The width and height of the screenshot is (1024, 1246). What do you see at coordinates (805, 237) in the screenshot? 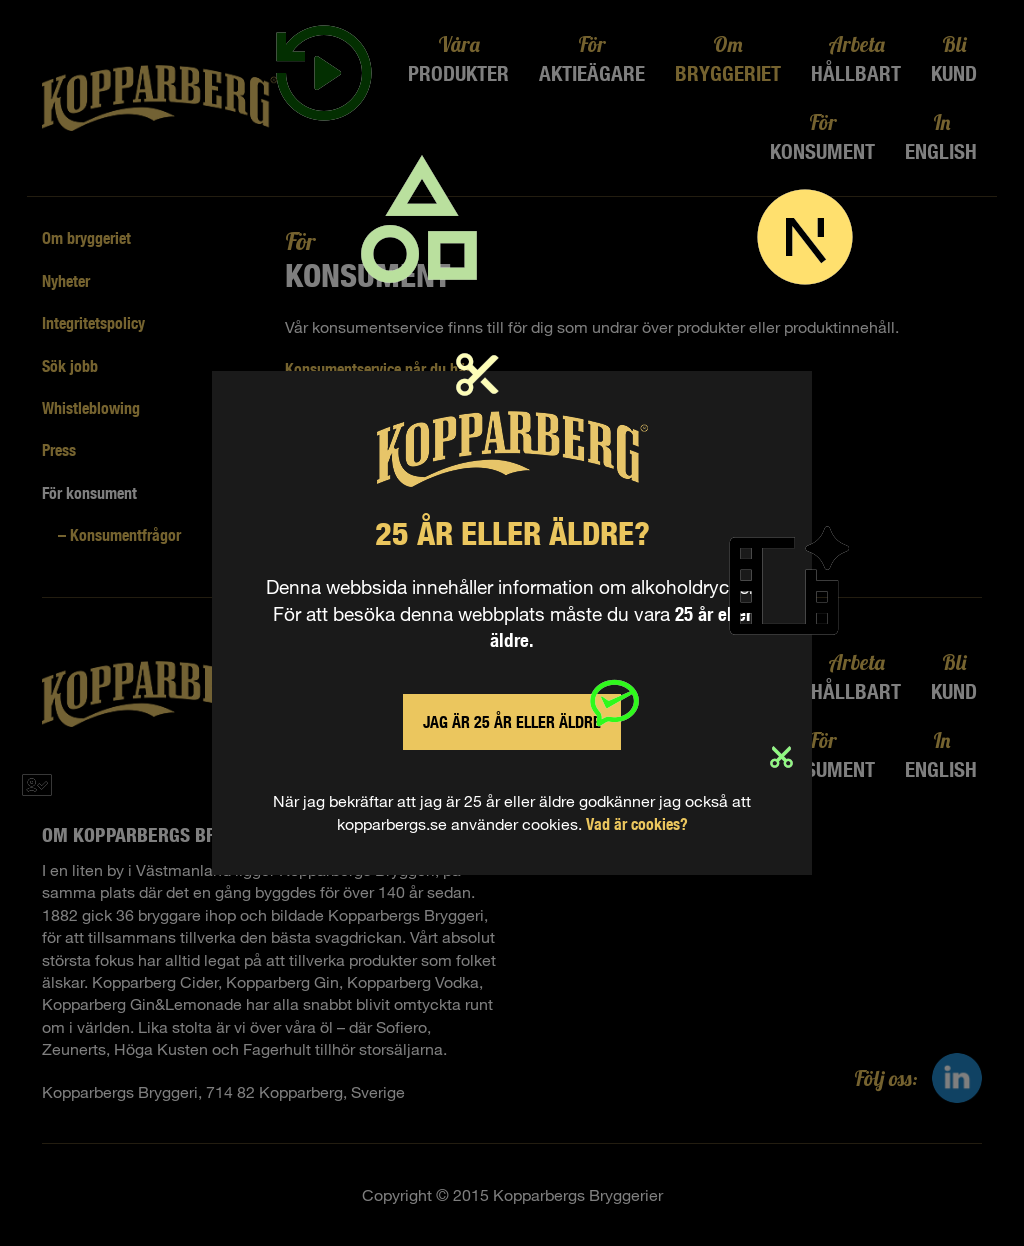
I see `Next.js framework logo` at bounding box center [805, 237].